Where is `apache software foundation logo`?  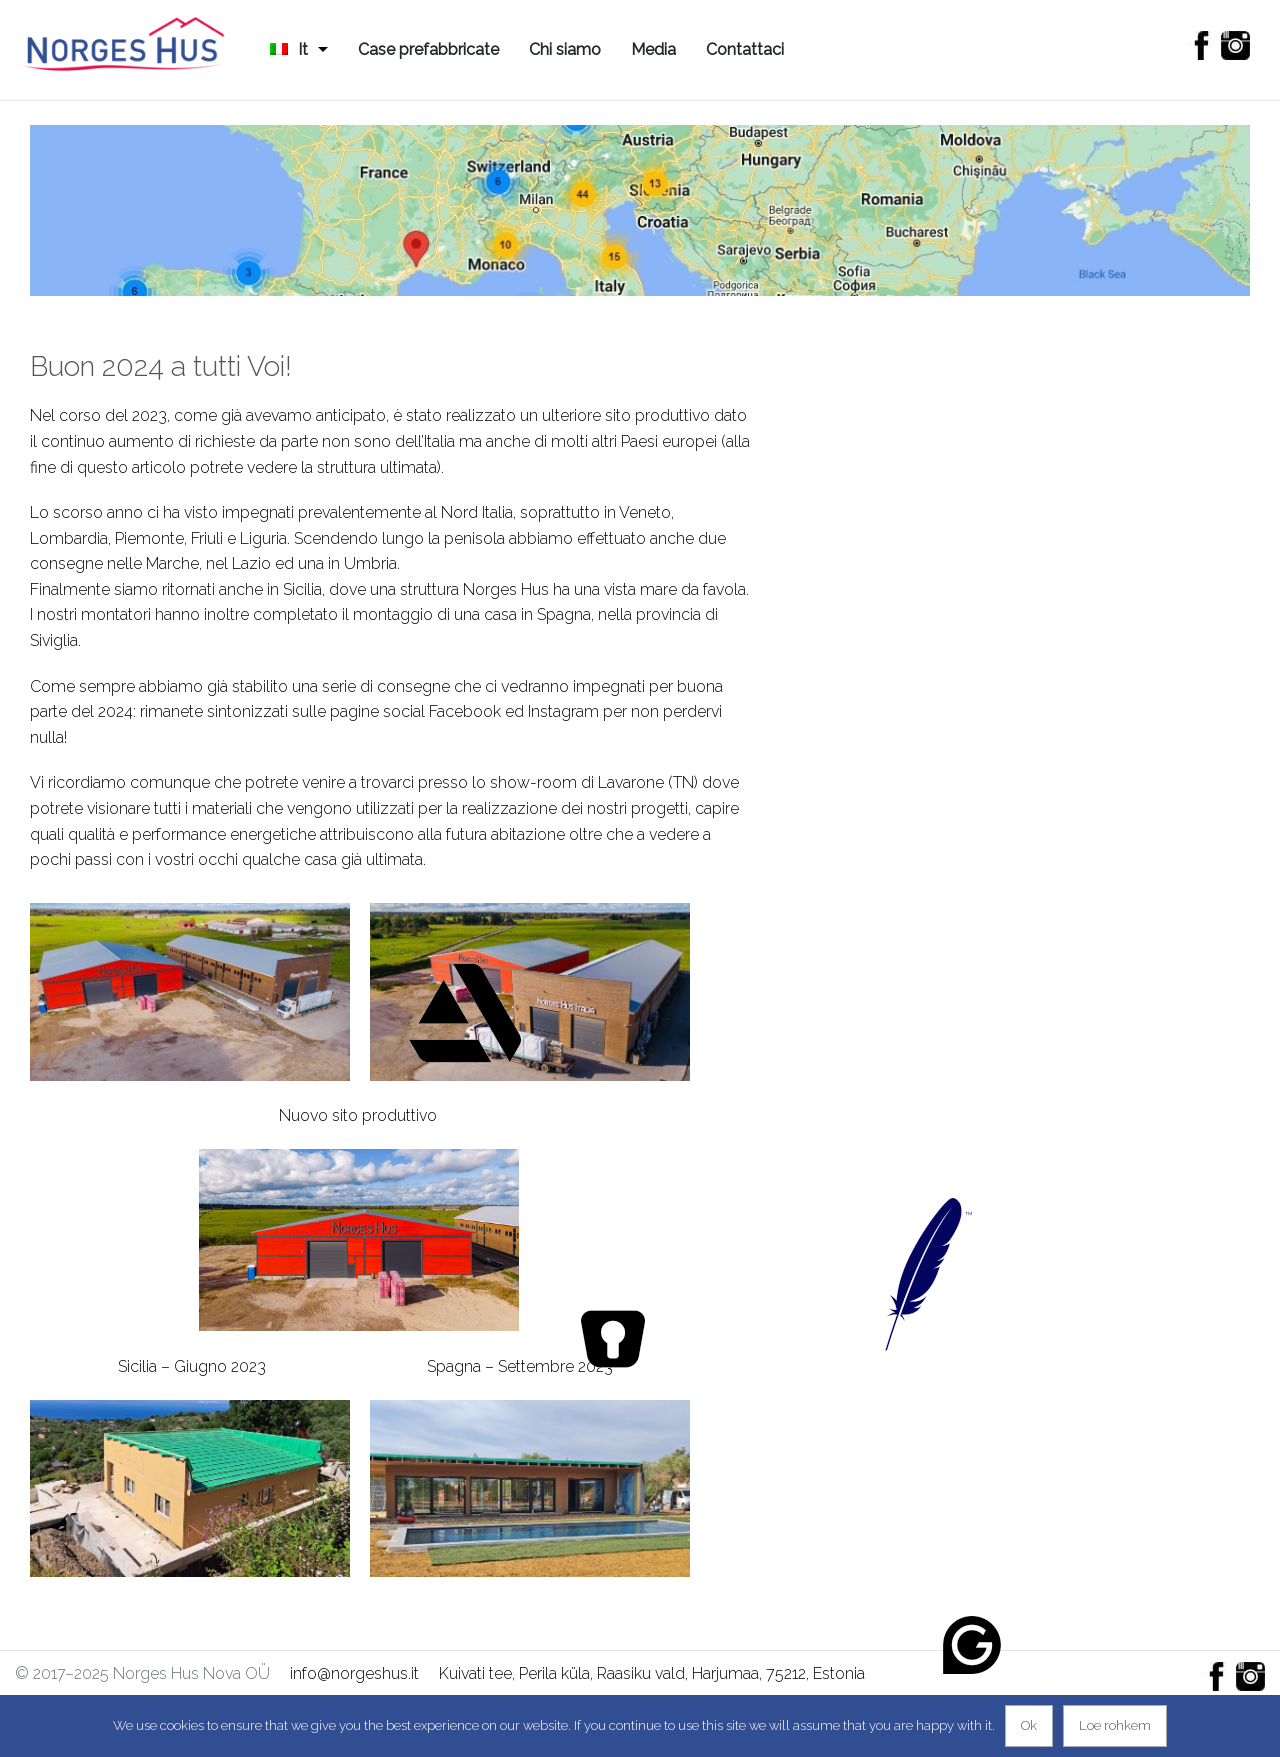
apache software foundation logo is located at coordinates (928, 1274).